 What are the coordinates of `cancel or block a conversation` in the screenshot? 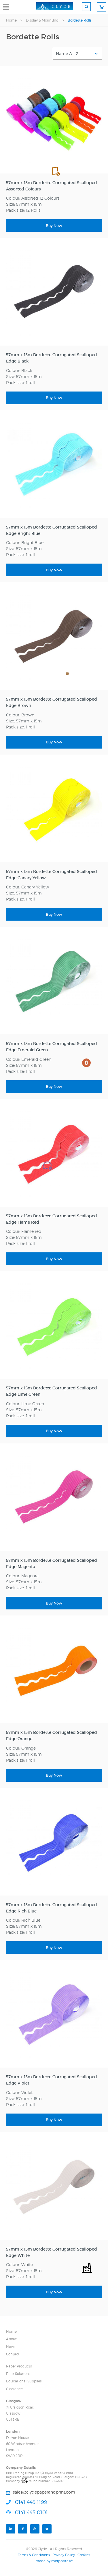 It's located at (47, 1165).